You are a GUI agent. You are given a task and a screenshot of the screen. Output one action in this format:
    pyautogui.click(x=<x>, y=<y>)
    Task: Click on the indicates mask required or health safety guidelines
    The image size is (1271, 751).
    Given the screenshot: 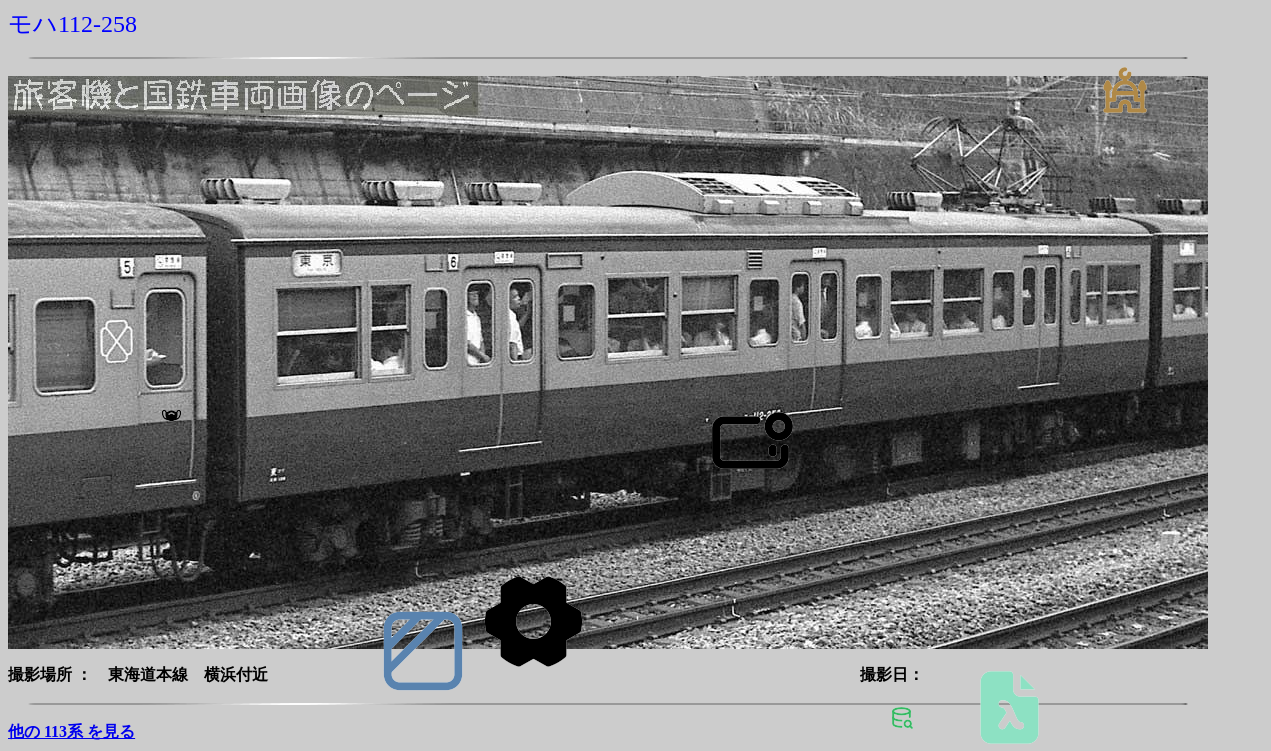 What is the action you would take?
    pyautogui.click(x=171, y=415)
    